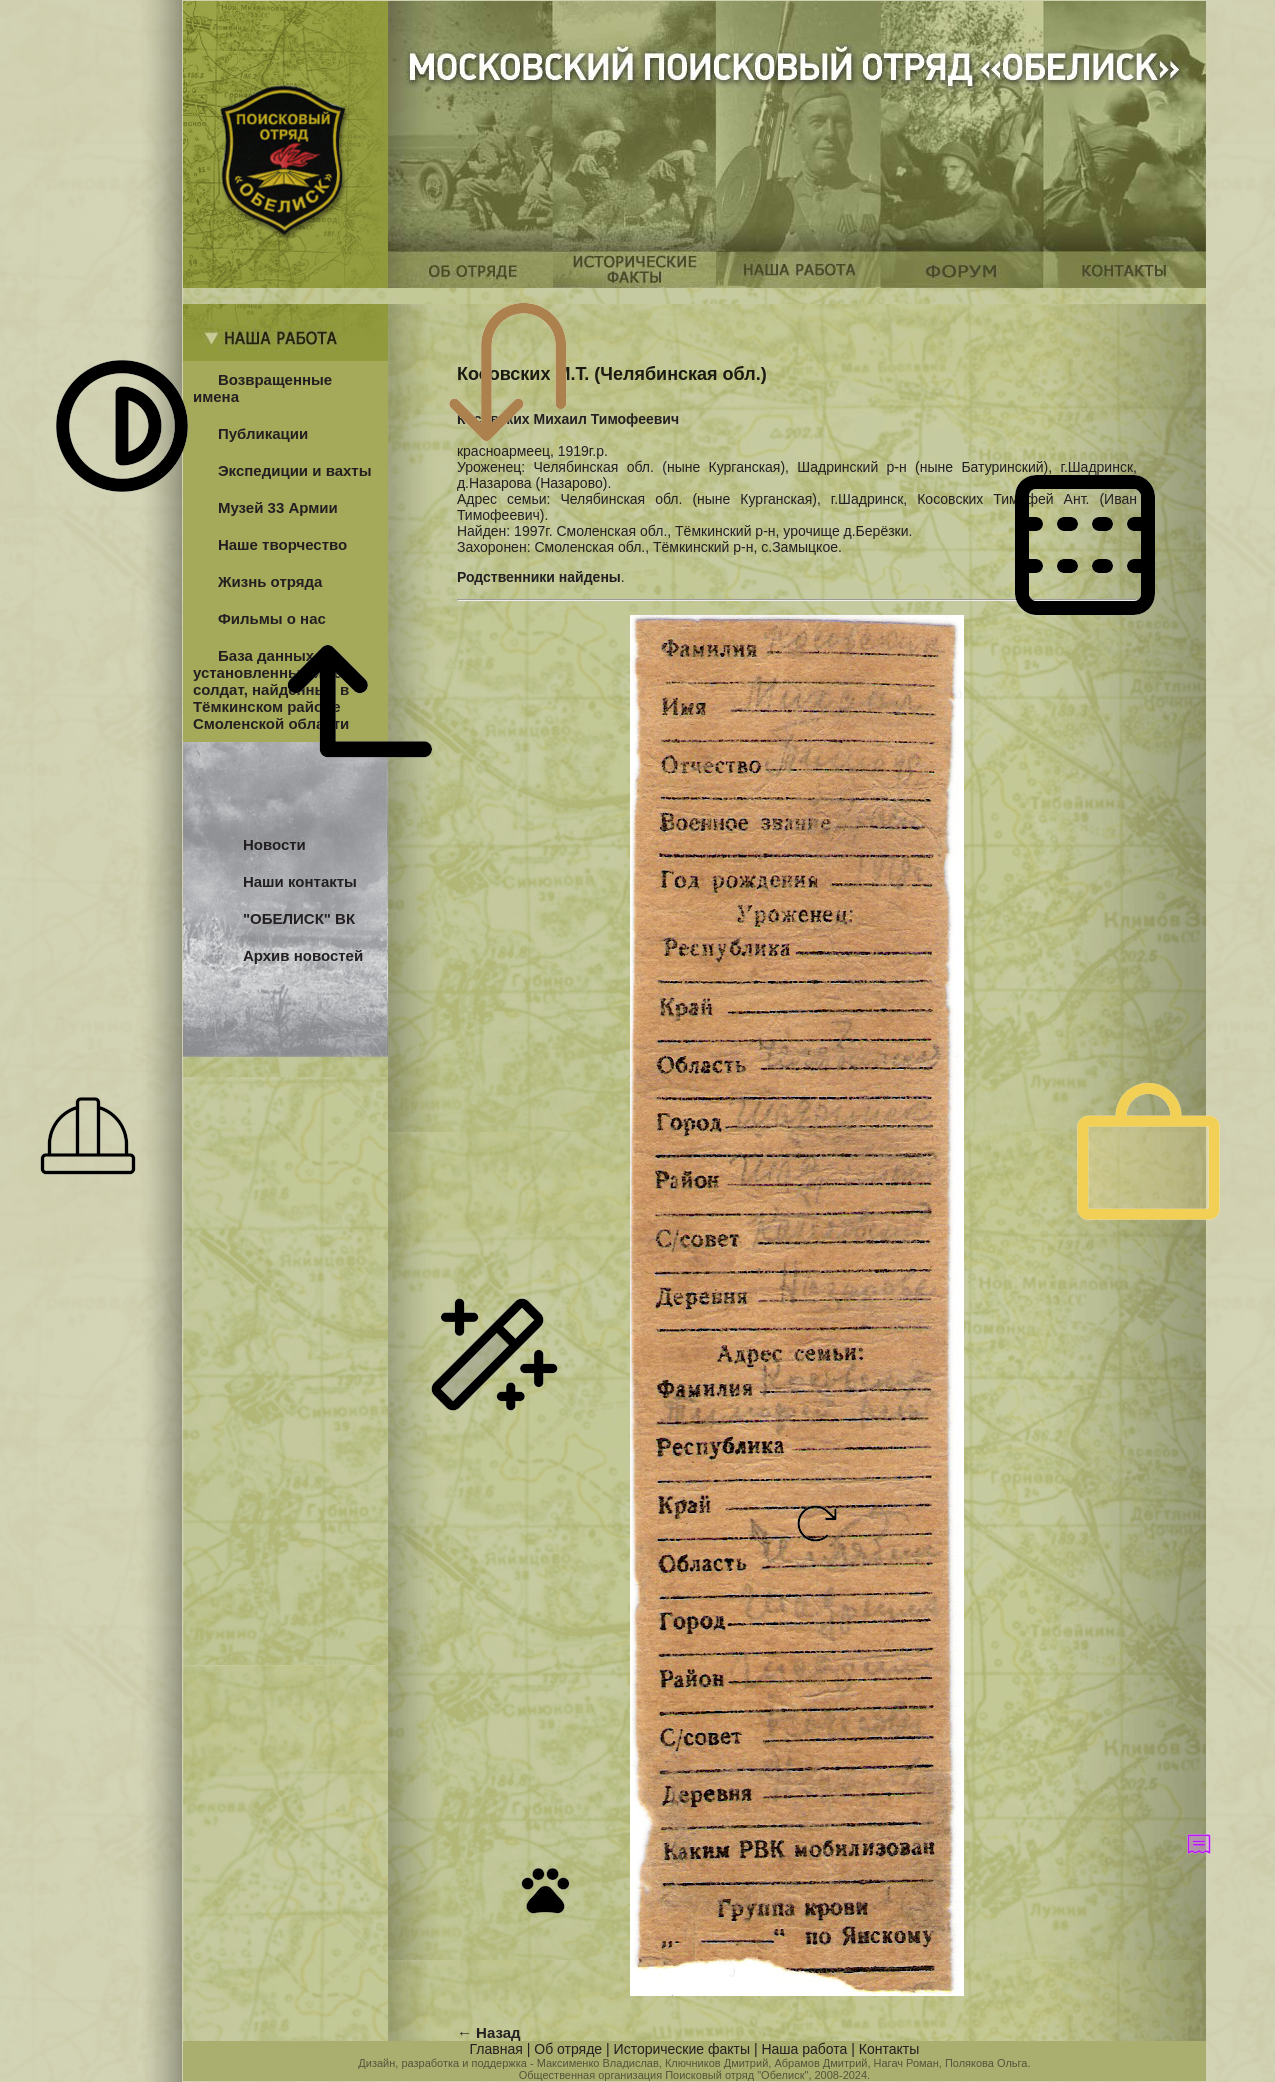  What do you see at coordinates (354, 706) in the screenshot?
I see `go back and return to top` at bounding box center [354, 706].